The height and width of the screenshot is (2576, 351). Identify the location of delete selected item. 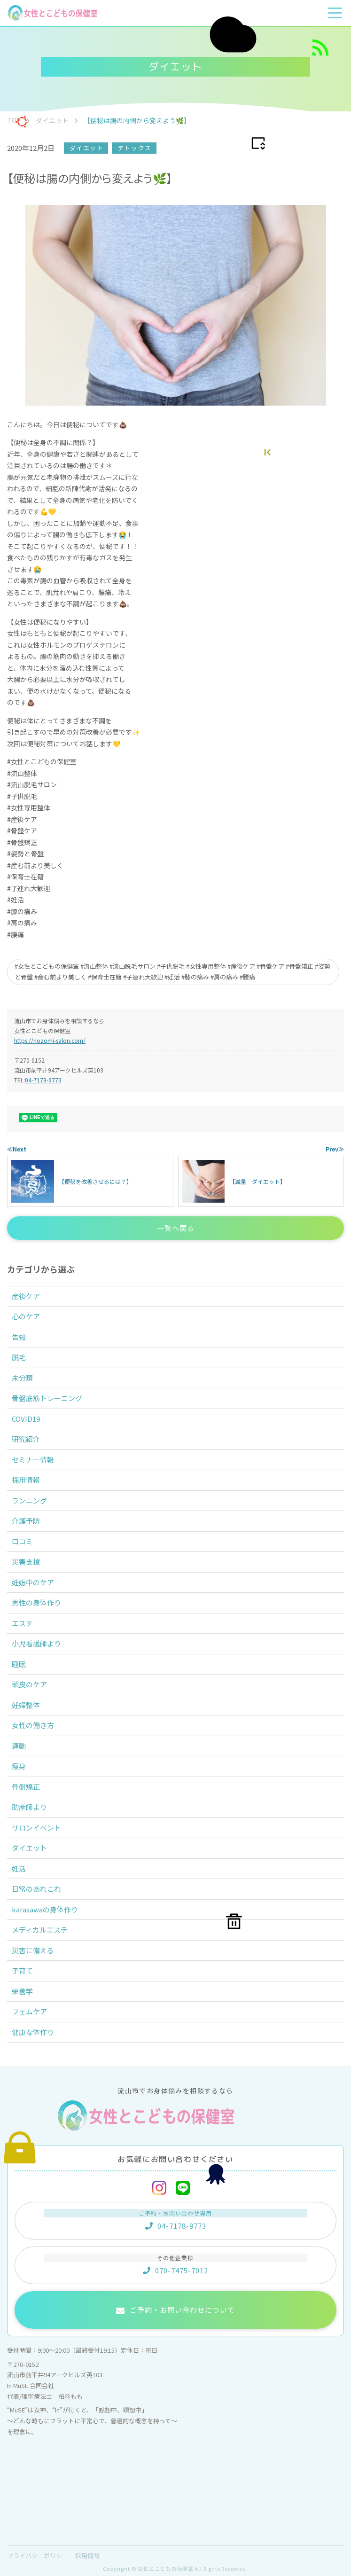
(234, 1921).